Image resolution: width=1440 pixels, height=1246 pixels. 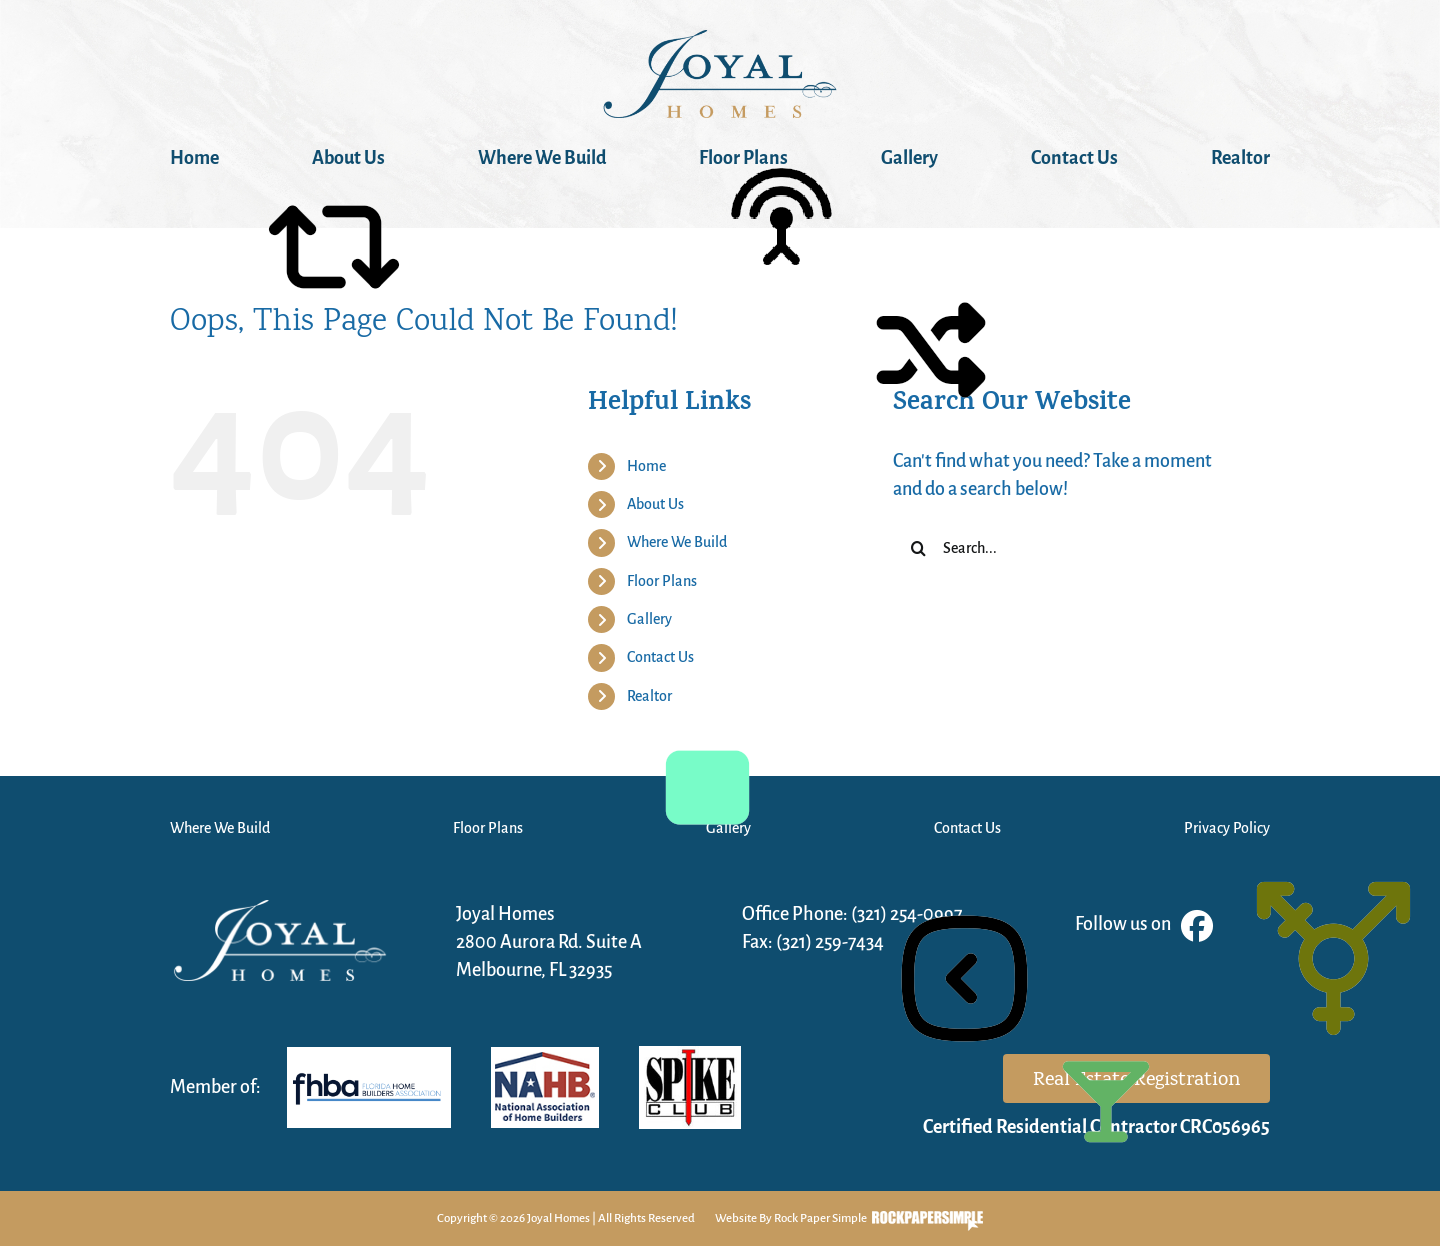 What do you see at coordinates (1333, 958) in the screenshot?
I see `indicates transgender identity option` at bounding box center [1333, 958].